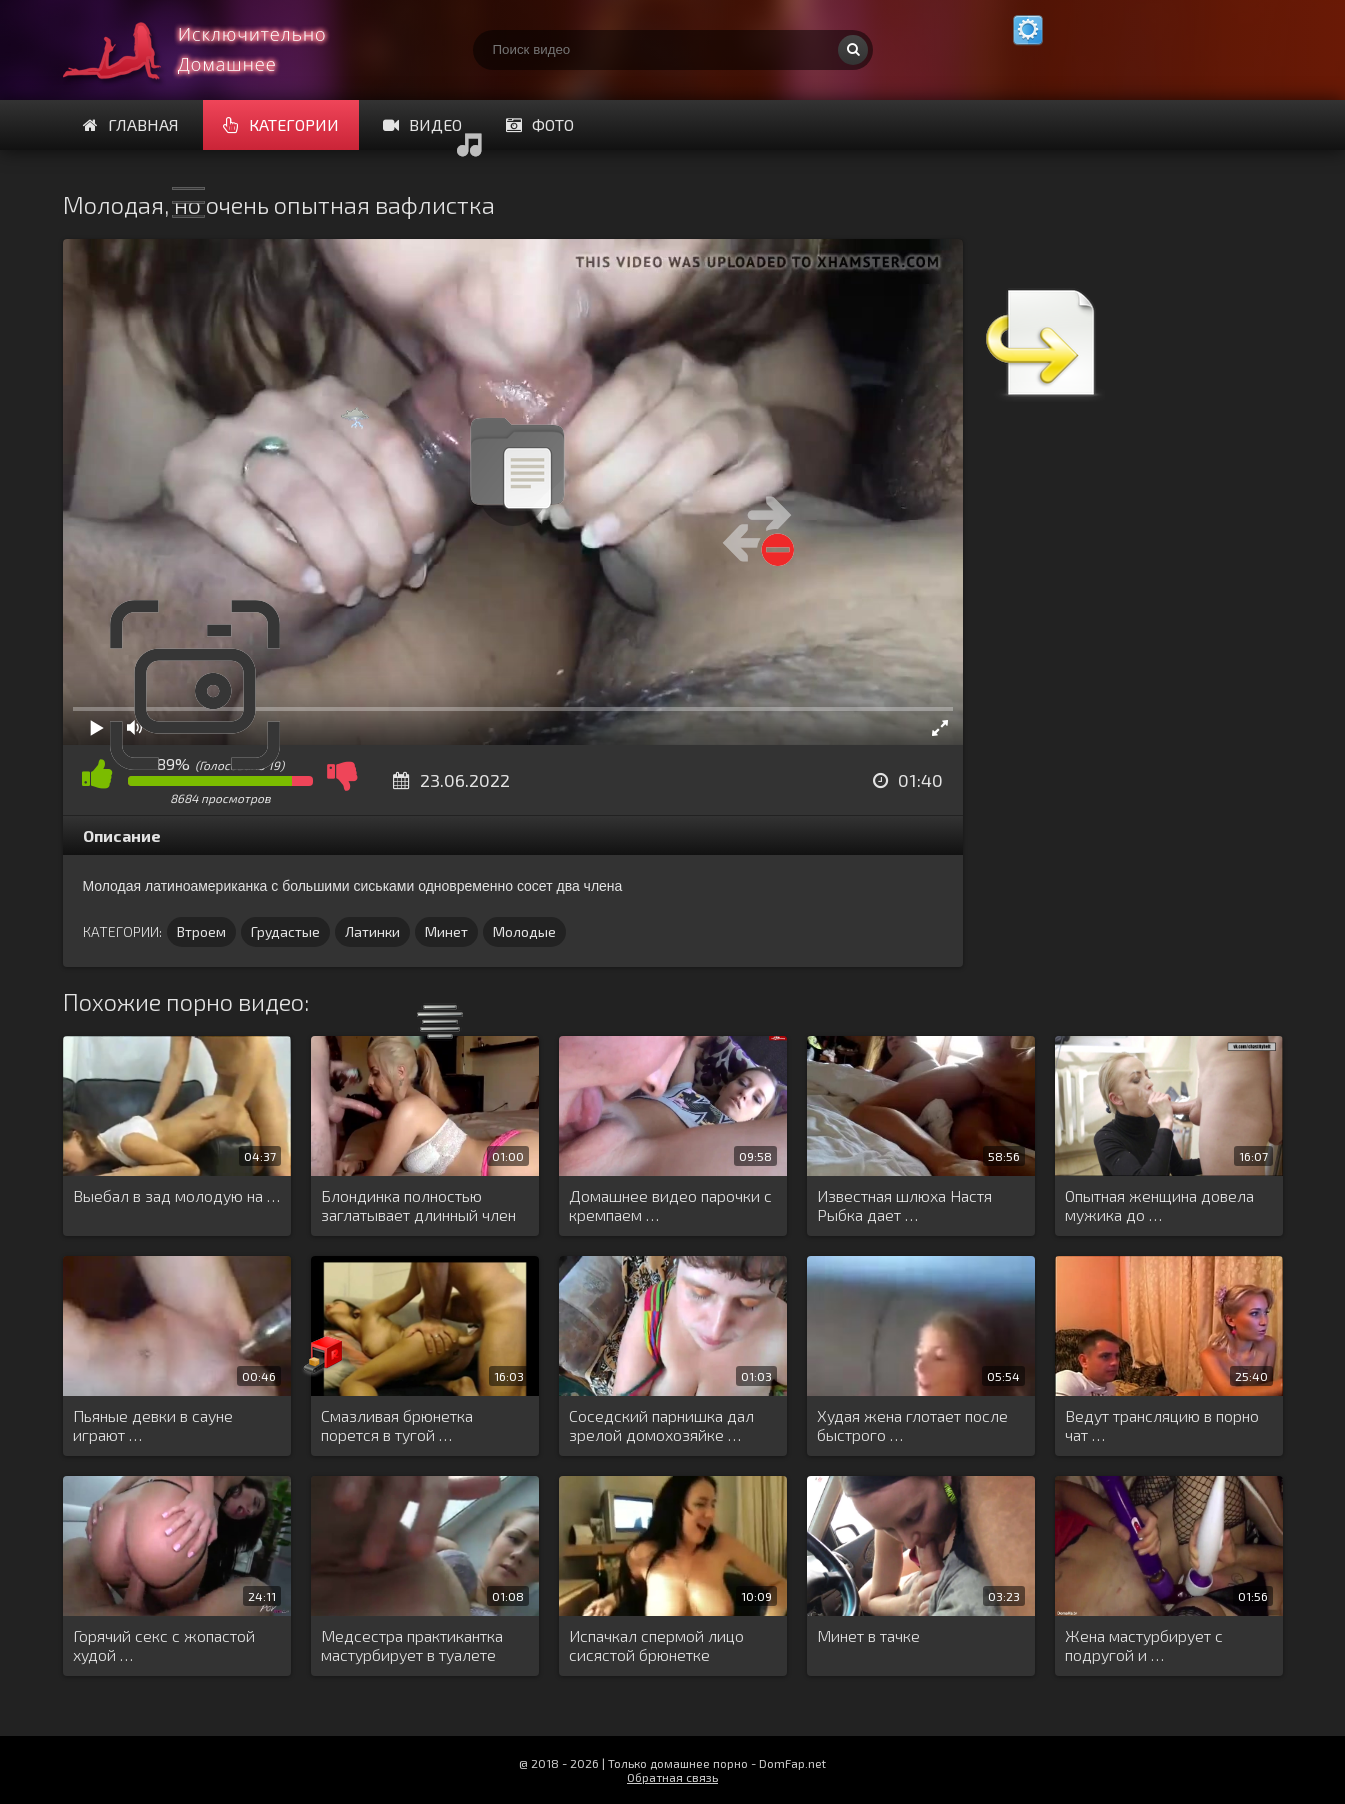 Image resolution: width=1345 pixels, height=1804 pixels. What do you see at coordinates (1028, 30) in the screenshot?
I see `access system runtime components` at bounding box center [1028, 30].